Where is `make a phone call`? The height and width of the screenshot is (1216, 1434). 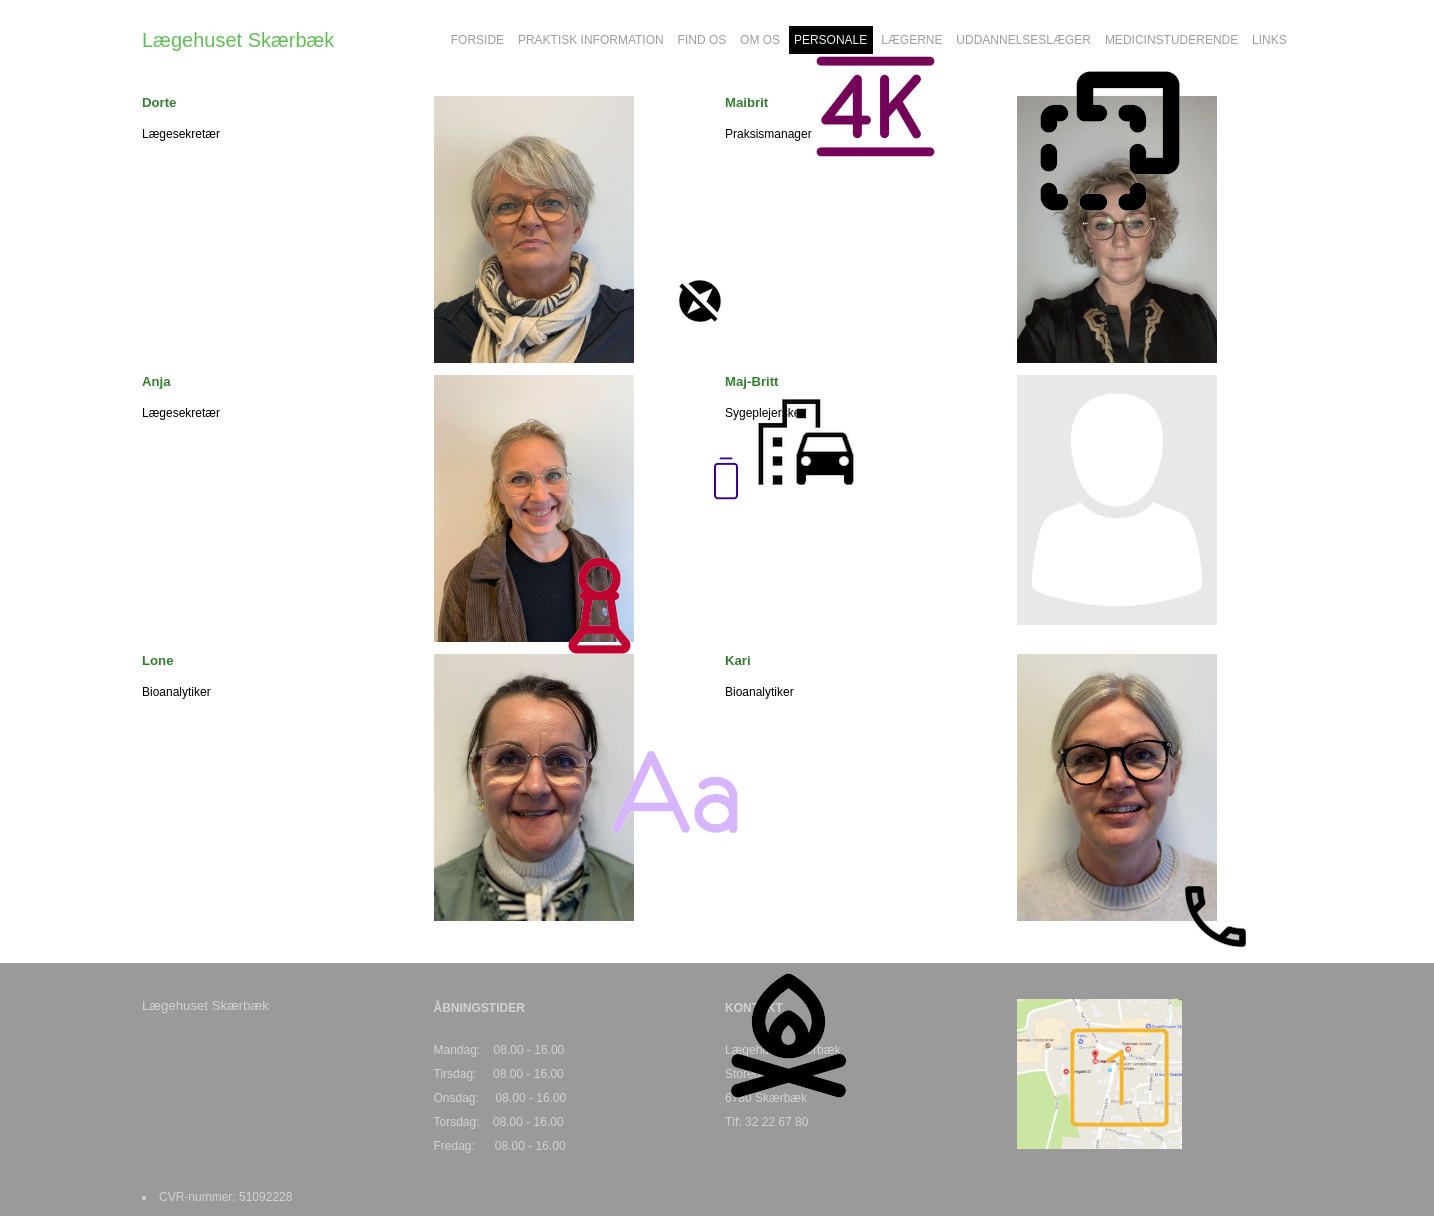
make a phone call is located at coordinates (1215, 916).